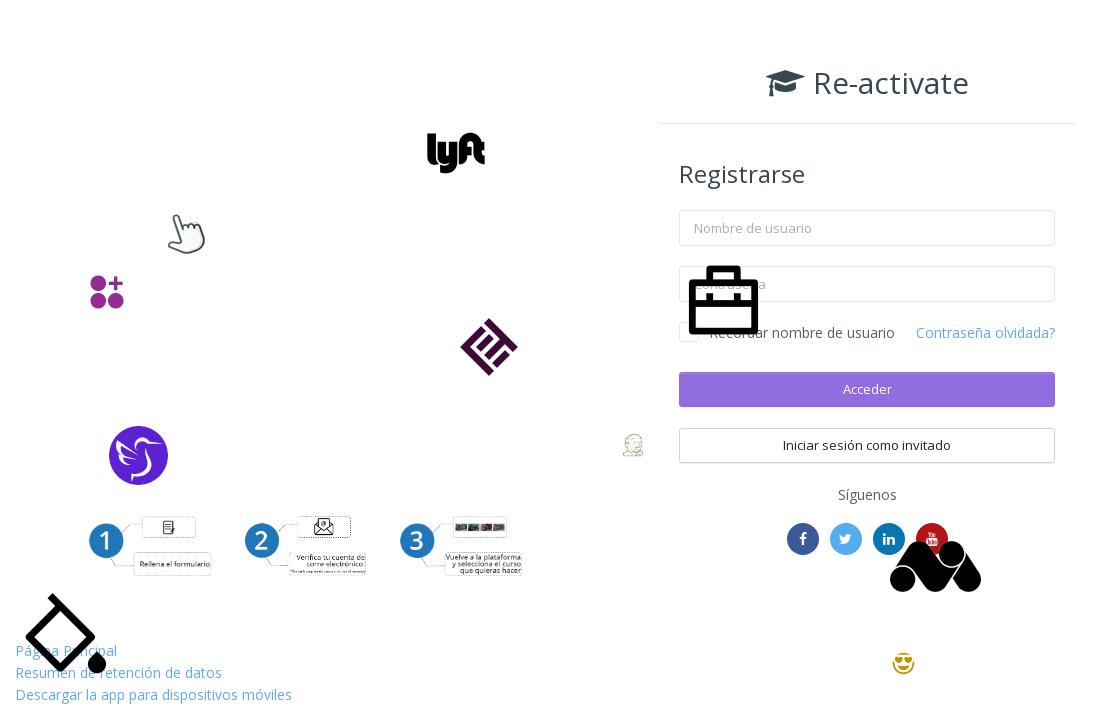 The height and width of the screenshot is (720, 1117). What do you see at coordinates (723, 303) in the screenshot?
I see `access work or business documents` at bounding box center [723, 303].